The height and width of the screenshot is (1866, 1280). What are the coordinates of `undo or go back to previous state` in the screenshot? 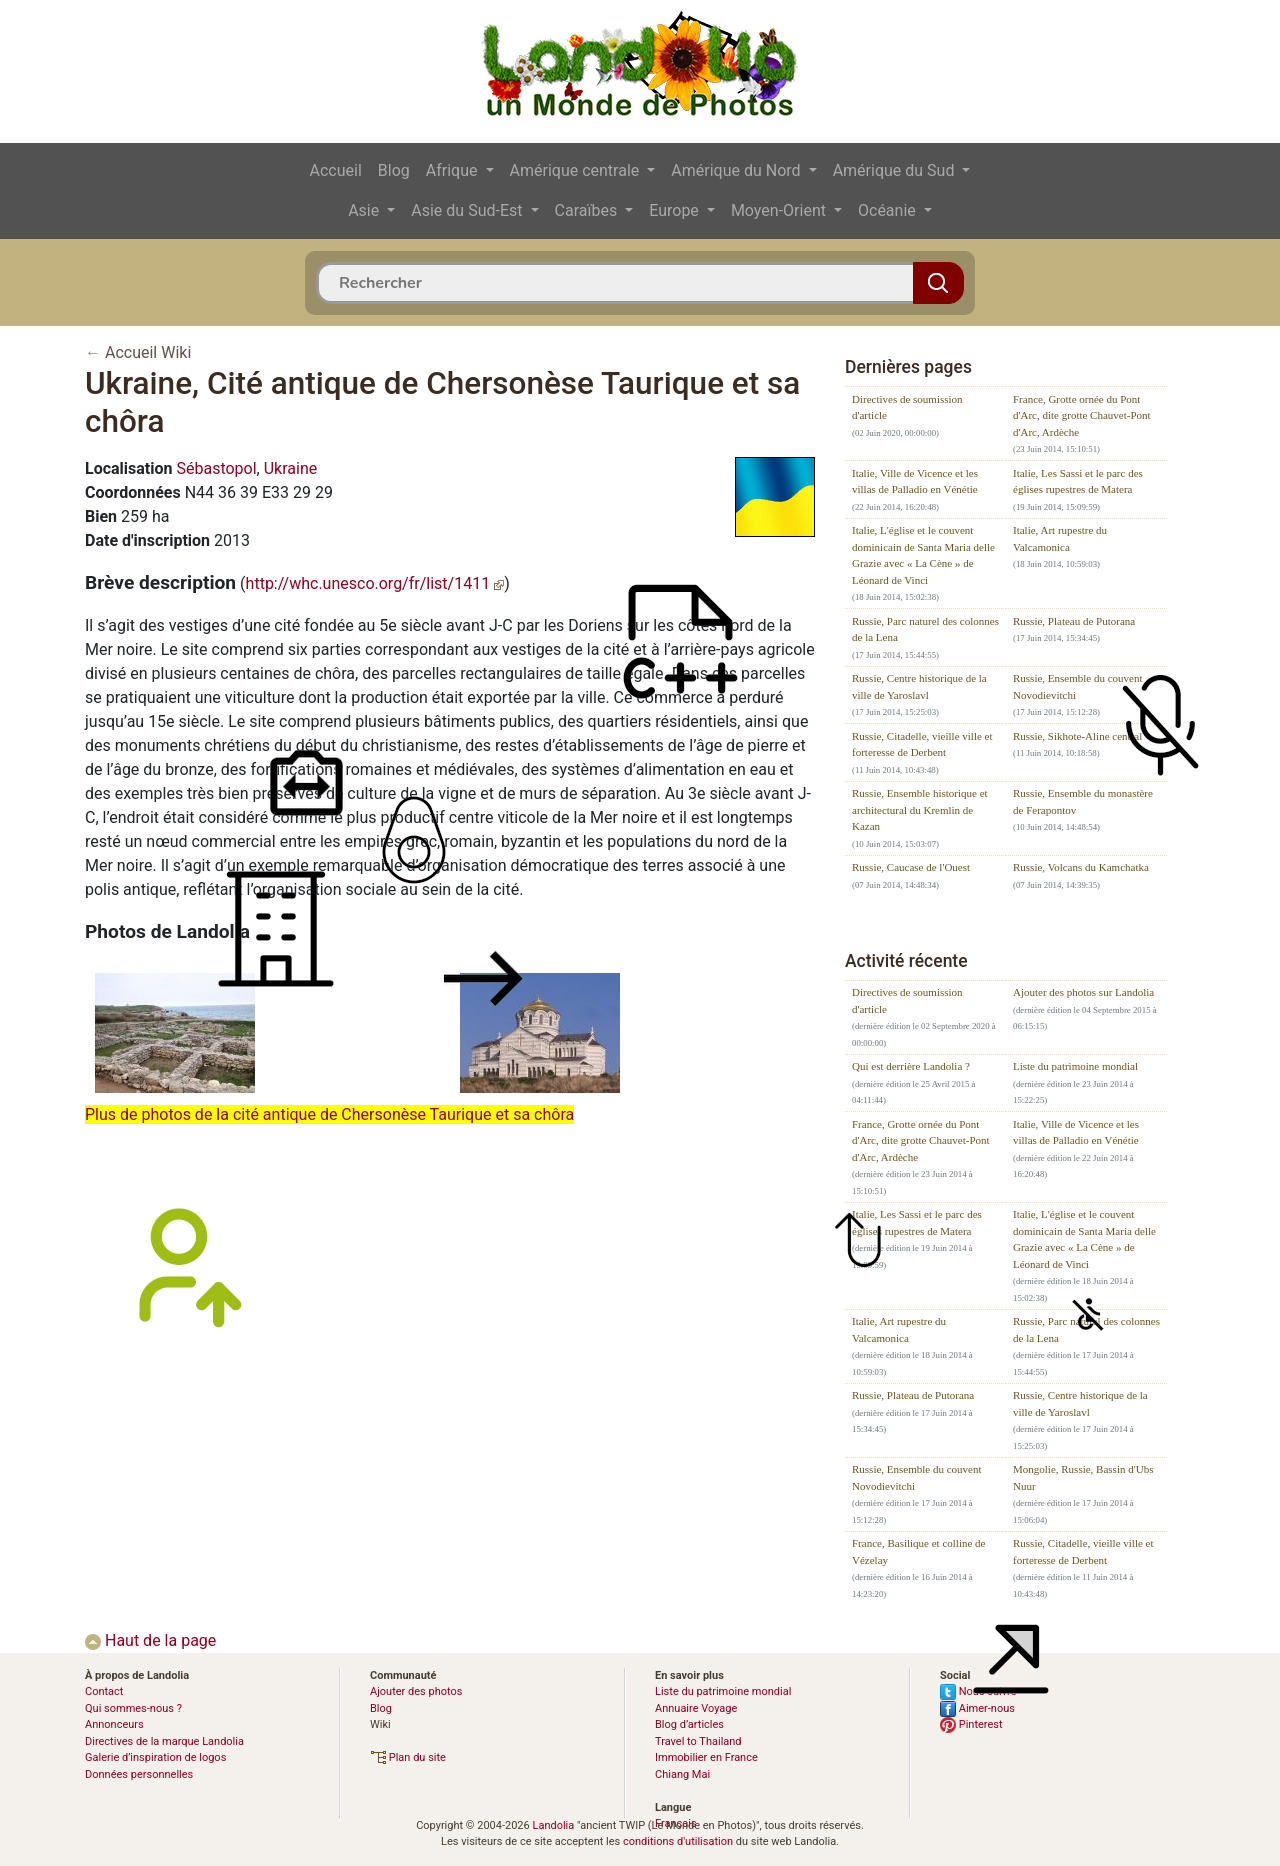 It's located at (860, 1240).